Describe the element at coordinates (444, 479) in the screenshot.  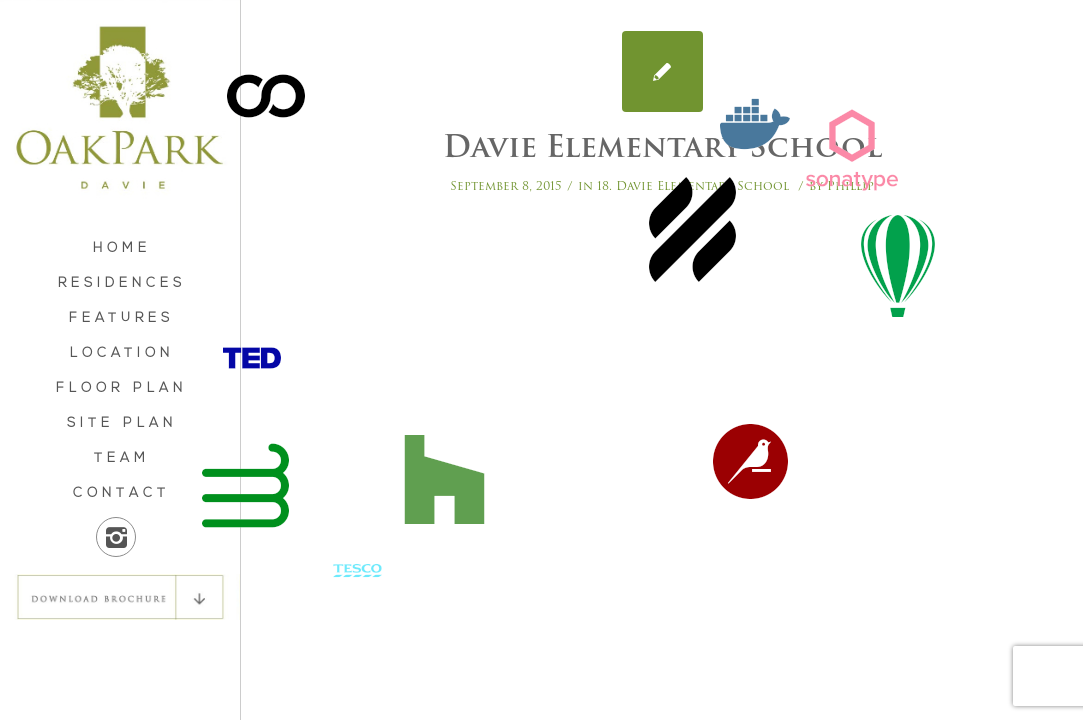
I see `open the houzz app for home design and renovation` at that location.